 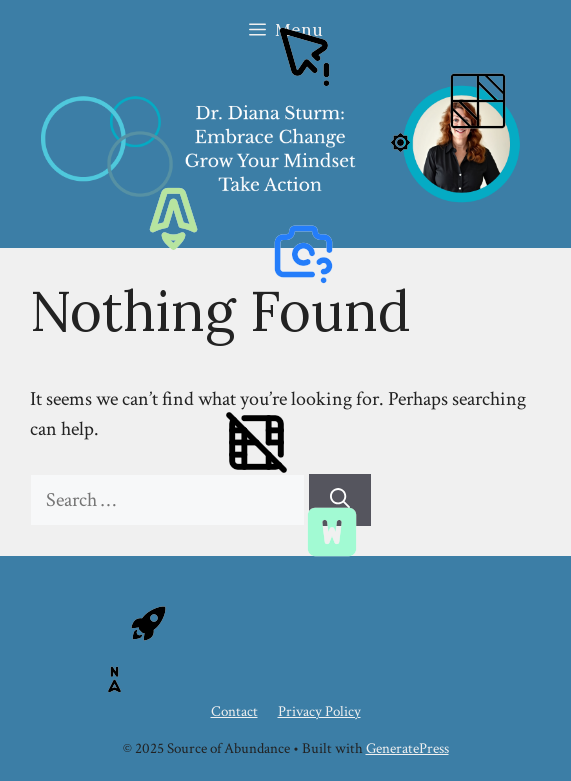 I want to click on launch or deploy an application, so click(x=148, y=623).